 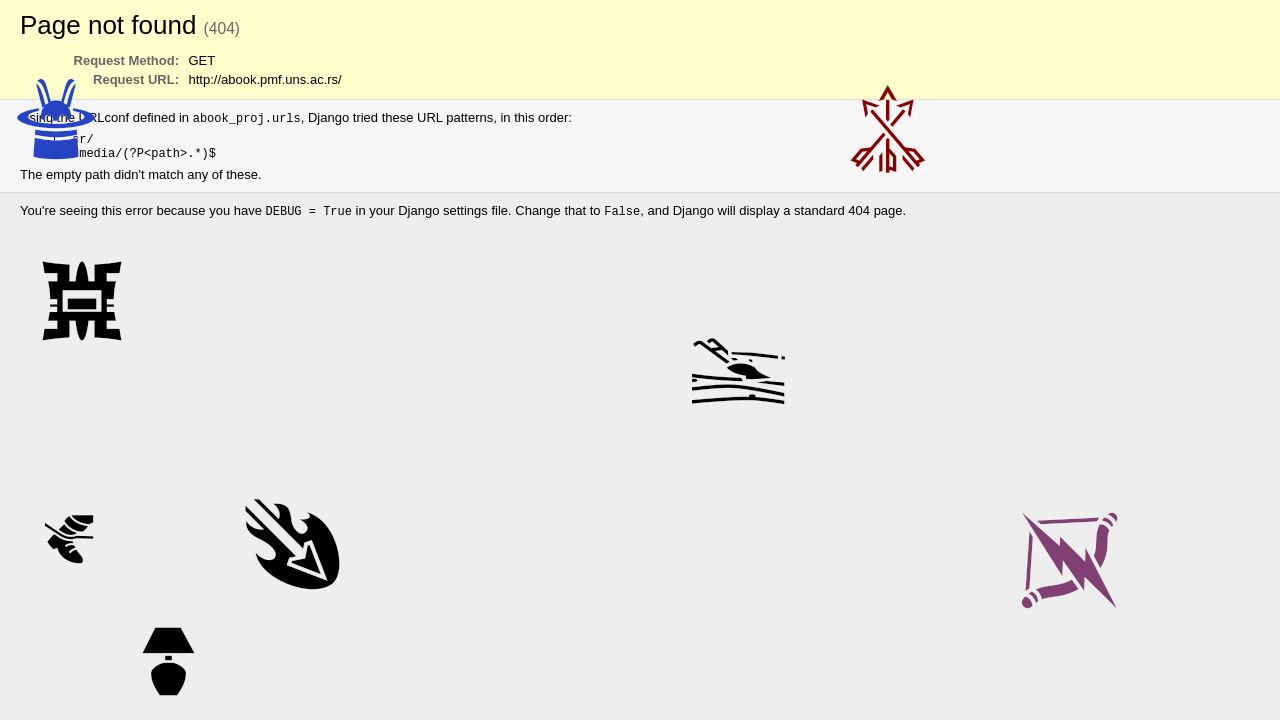 I want to click on select multiple arrows or projectiles, so click(x=887, y=129).